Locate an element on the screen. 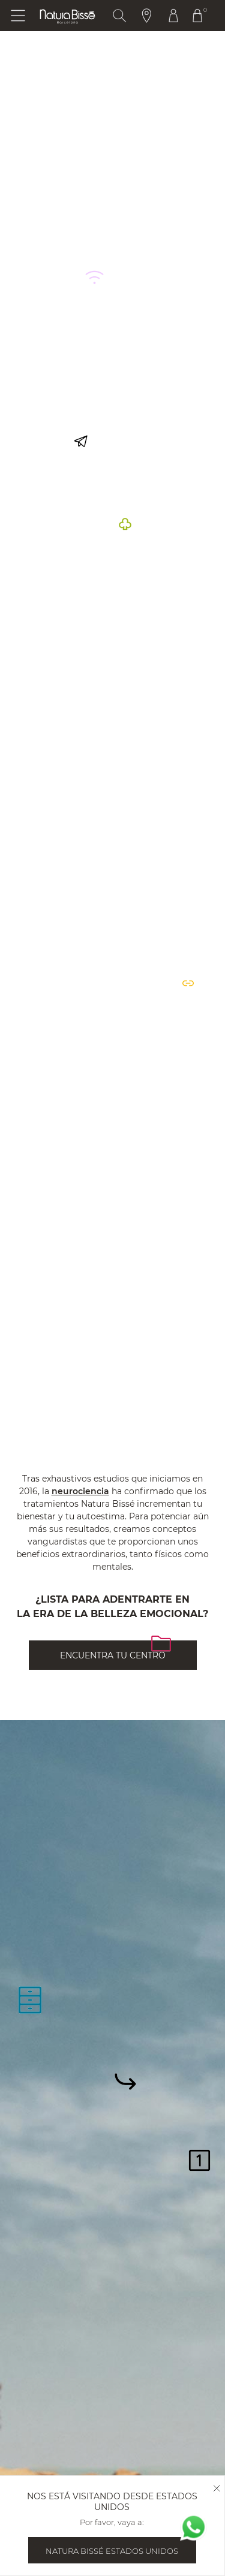  copy or share a link is located at coordinates (188, 983).